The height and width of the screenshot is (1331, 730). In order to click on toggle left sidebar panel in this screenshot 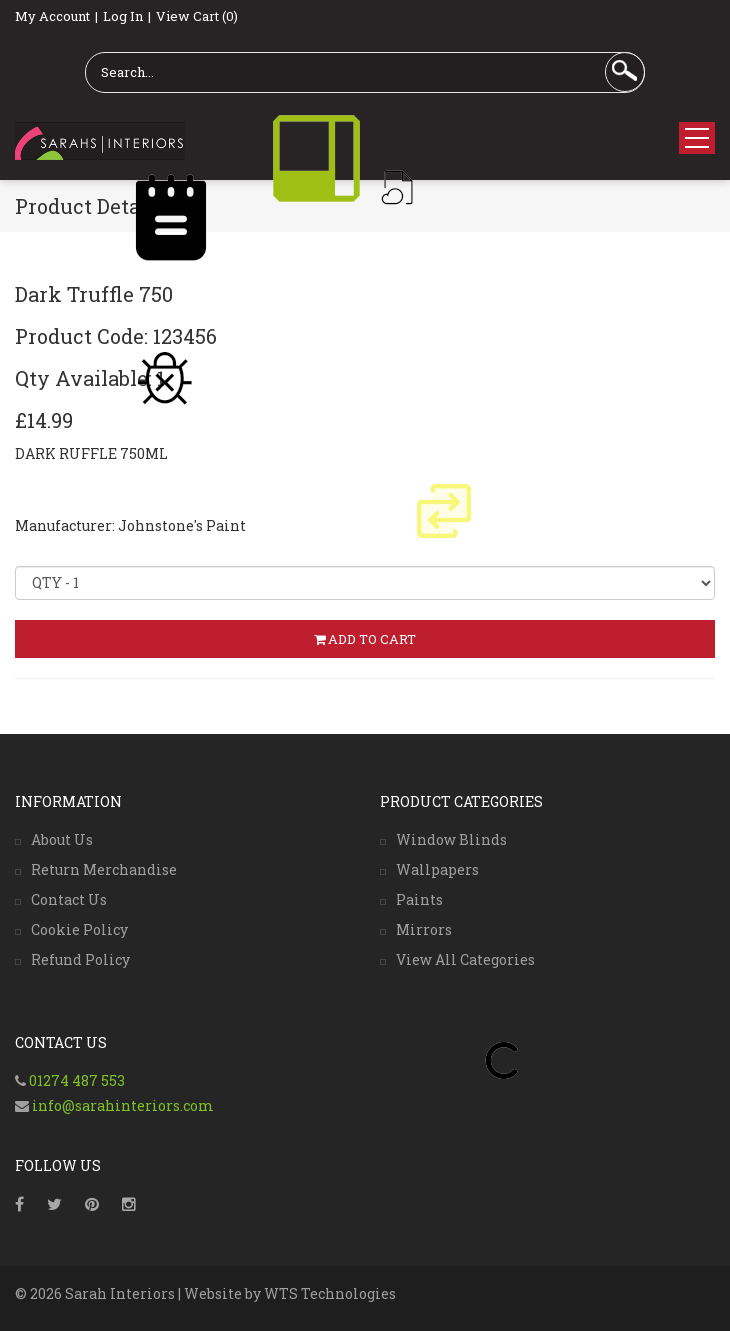, I will do `click(316, 158)`.